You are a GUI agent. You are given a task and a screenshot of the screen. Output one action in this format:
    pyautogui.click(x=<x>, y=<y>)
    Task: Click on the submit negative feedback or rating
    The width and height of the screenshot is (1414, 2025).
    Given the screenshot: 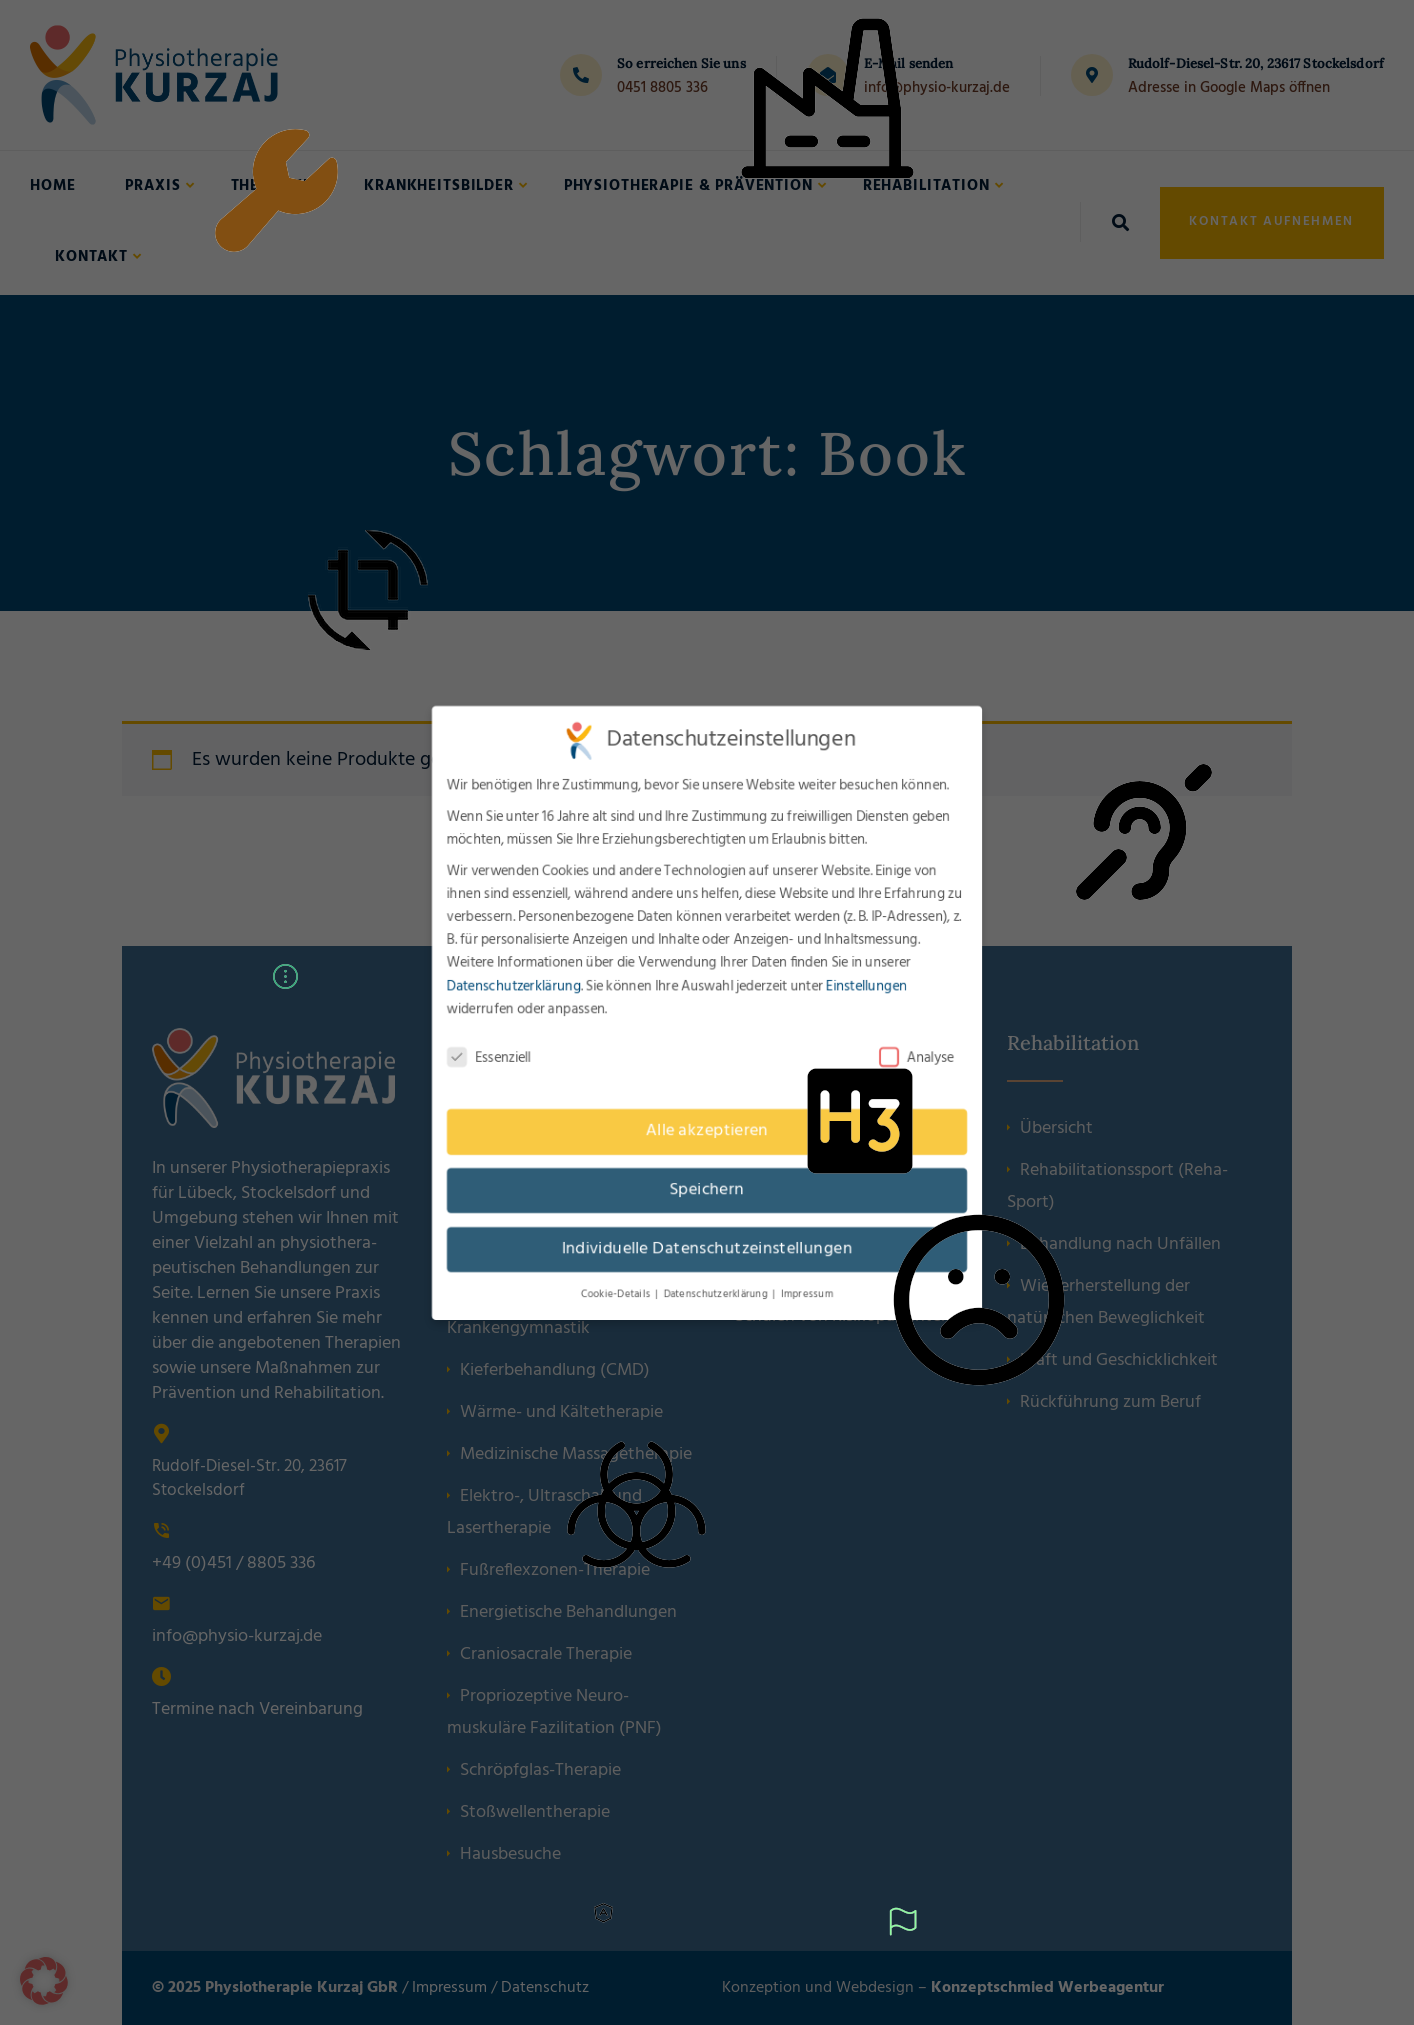 What is the action you would take?
    pyautogui.click(x=979, y=1300)
    